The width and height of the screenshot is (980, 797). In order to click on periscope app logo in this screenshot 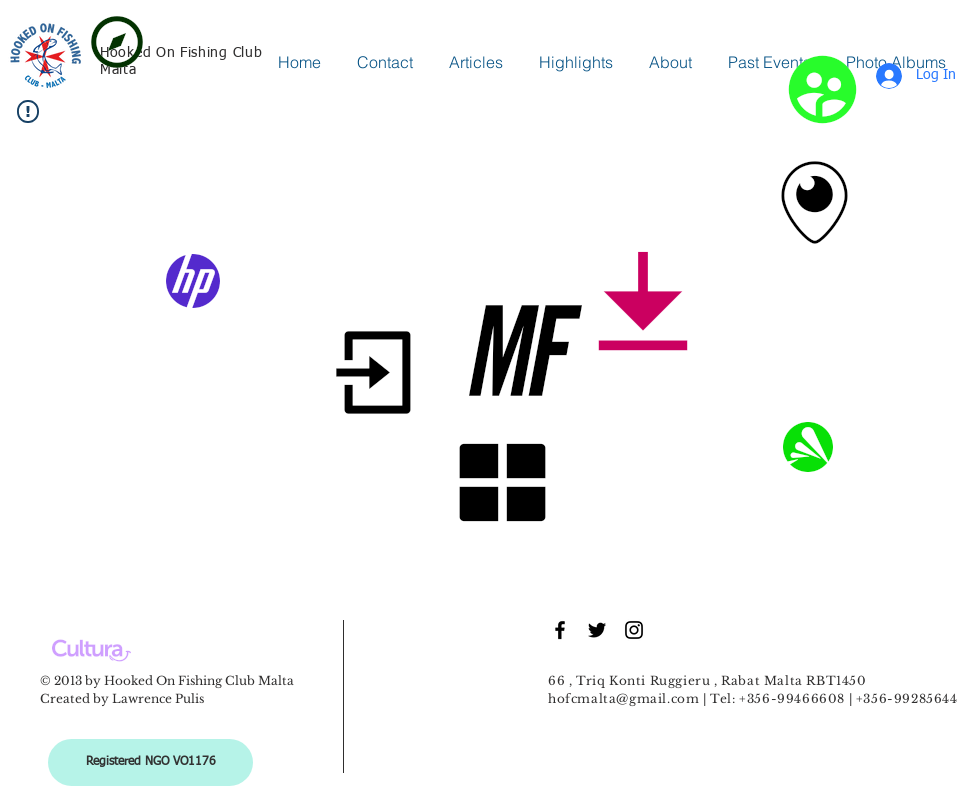, I will do `click(814, 202)`.